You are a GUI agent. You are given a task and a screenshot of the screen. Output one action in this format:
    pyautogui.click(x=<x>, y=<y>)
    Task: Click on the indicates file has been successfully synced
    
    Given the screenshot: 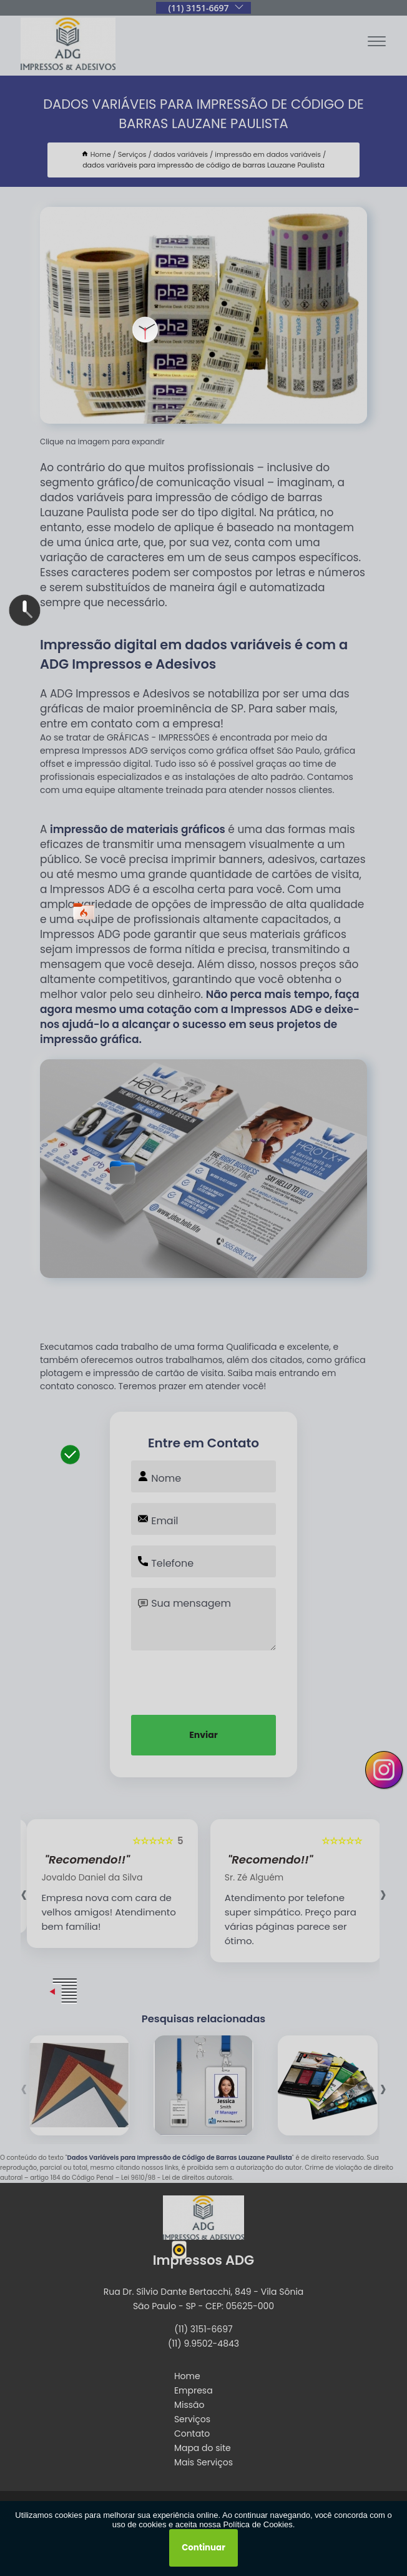 What is the action you would take?
    pyautogui.click(x=70, y=1454)
    